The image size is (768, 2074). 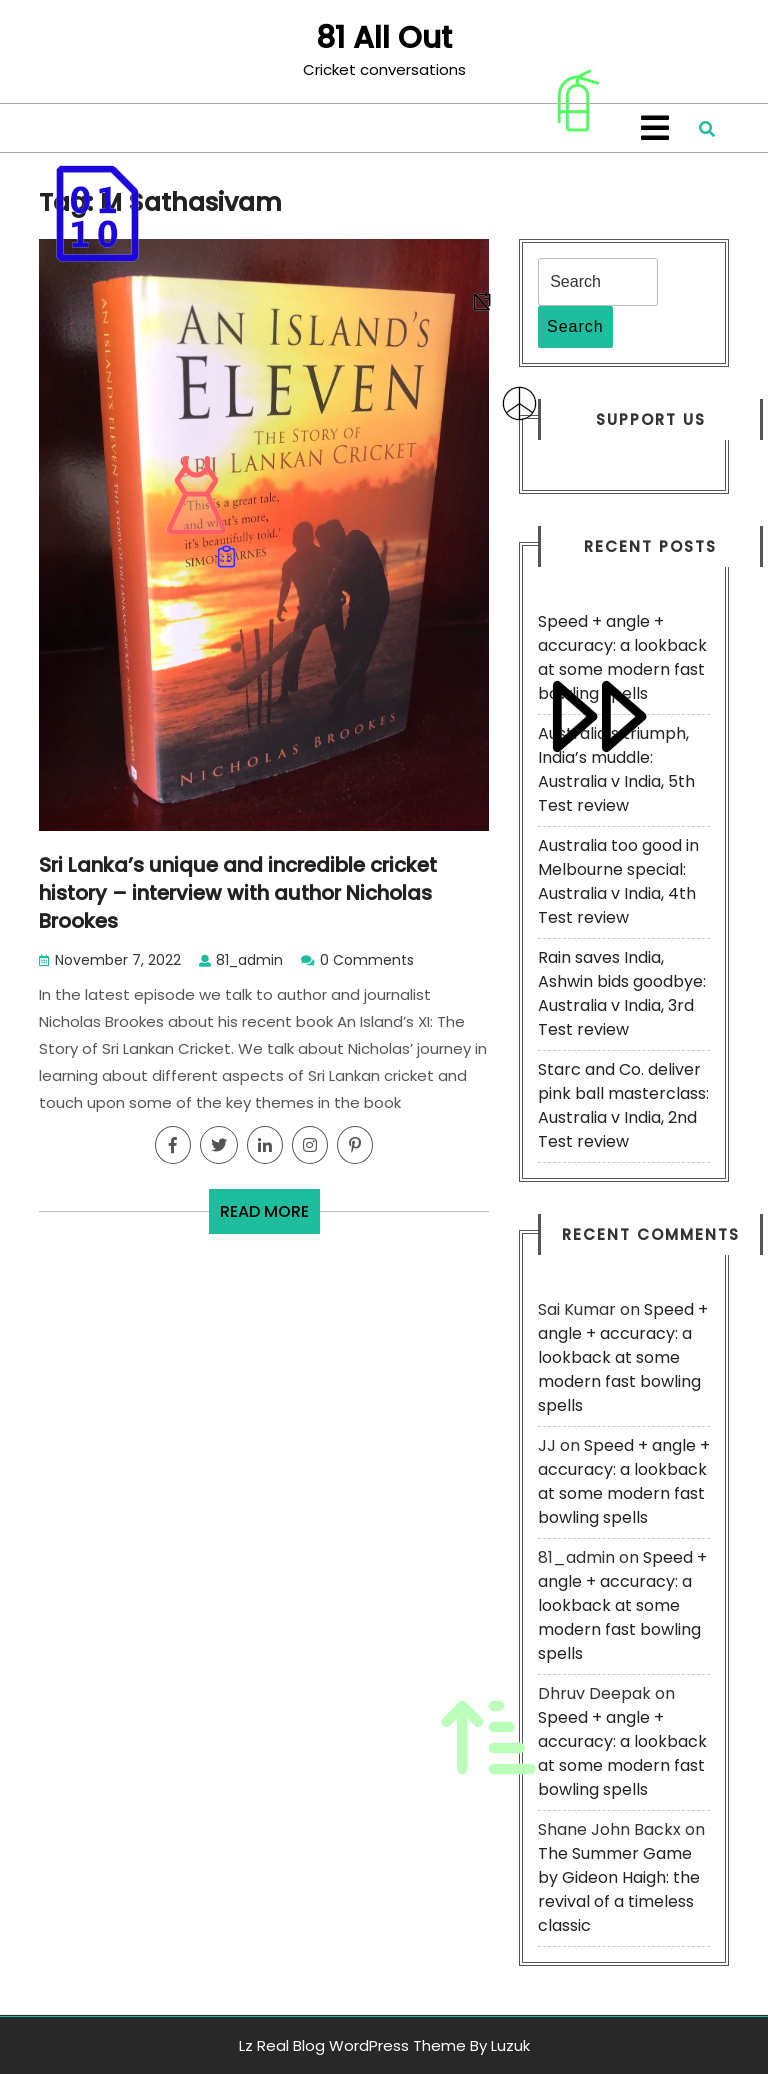 What do you see at coordinates (226, 556) in the screenshot?
I see `view checklist or task list` at bounding box center [226, 556].